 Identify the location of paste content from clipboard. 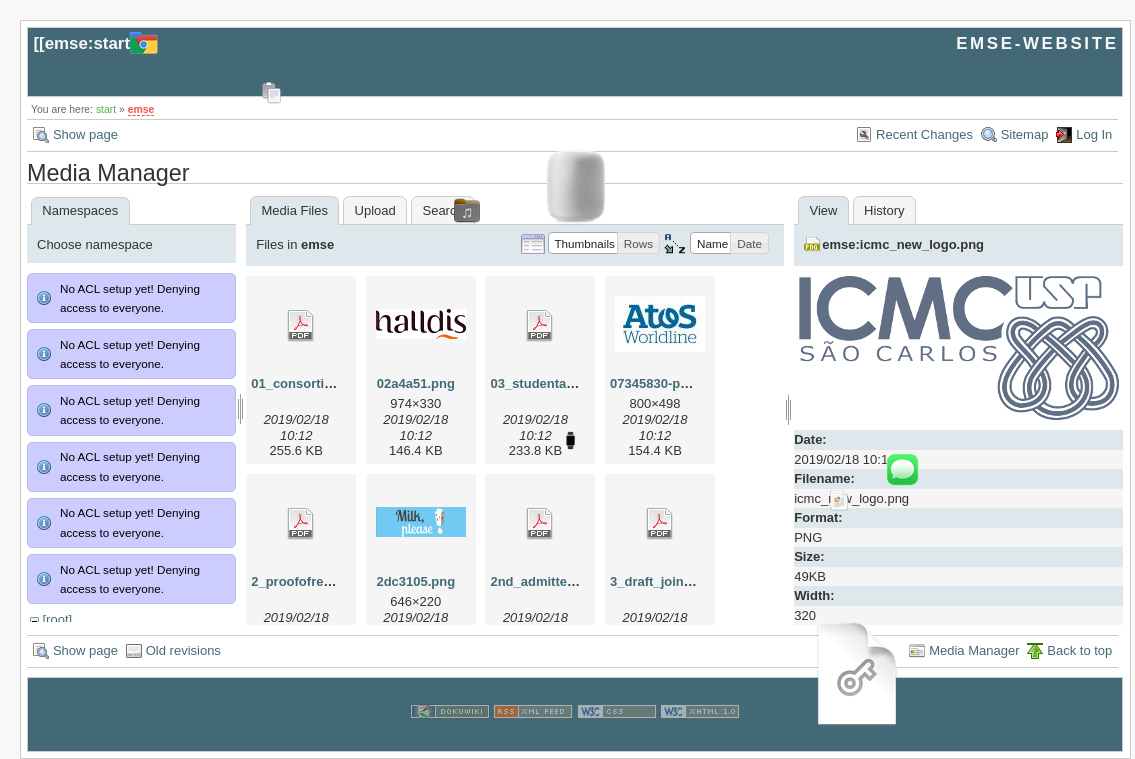
(271, 92).